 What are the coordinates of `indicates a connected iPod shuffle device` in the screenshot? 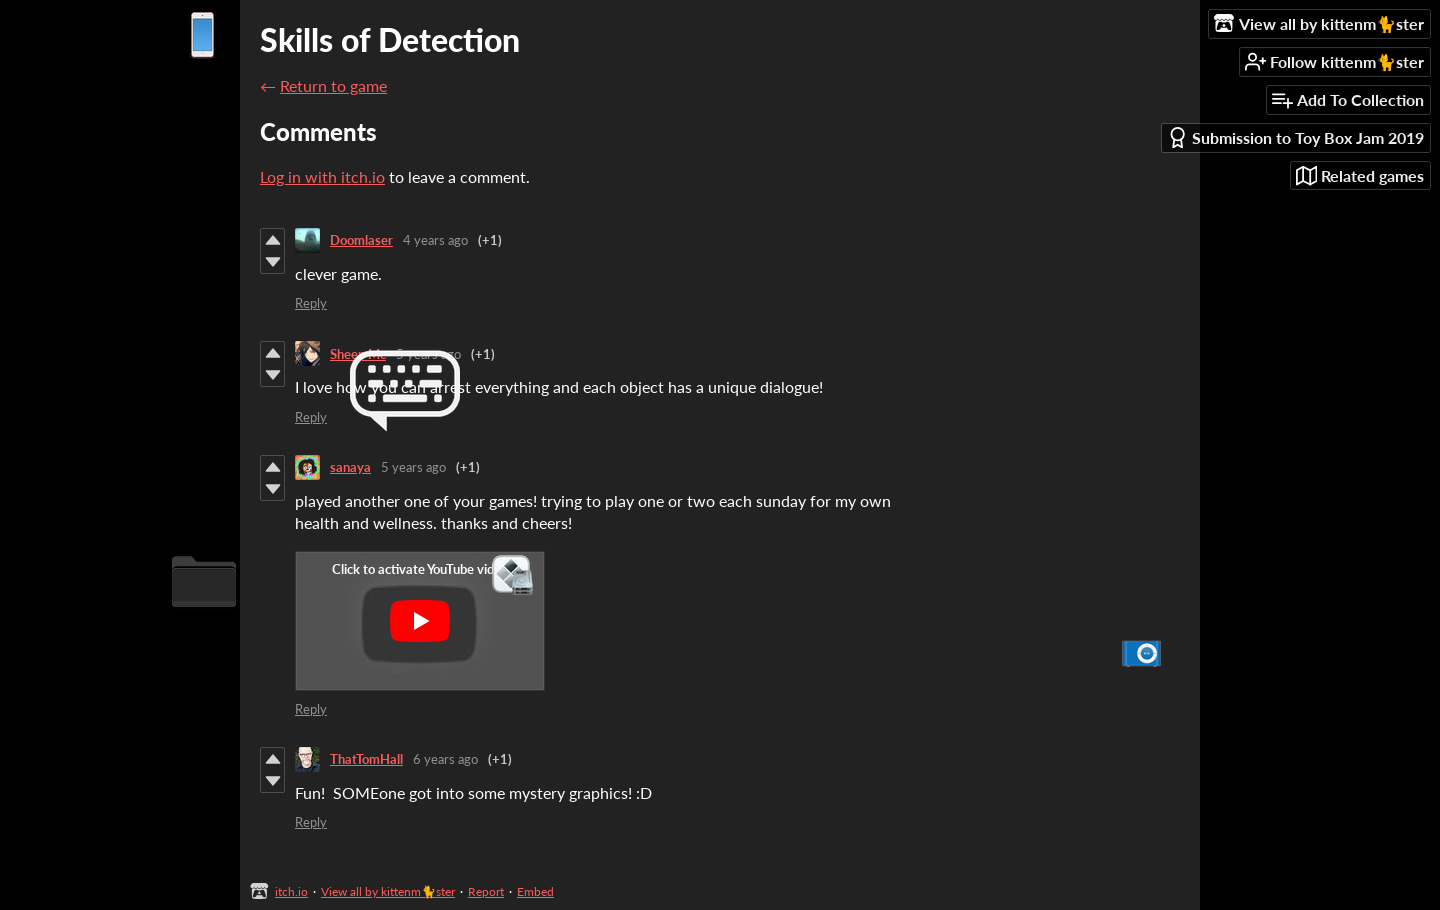 It's located at (1141, 646).